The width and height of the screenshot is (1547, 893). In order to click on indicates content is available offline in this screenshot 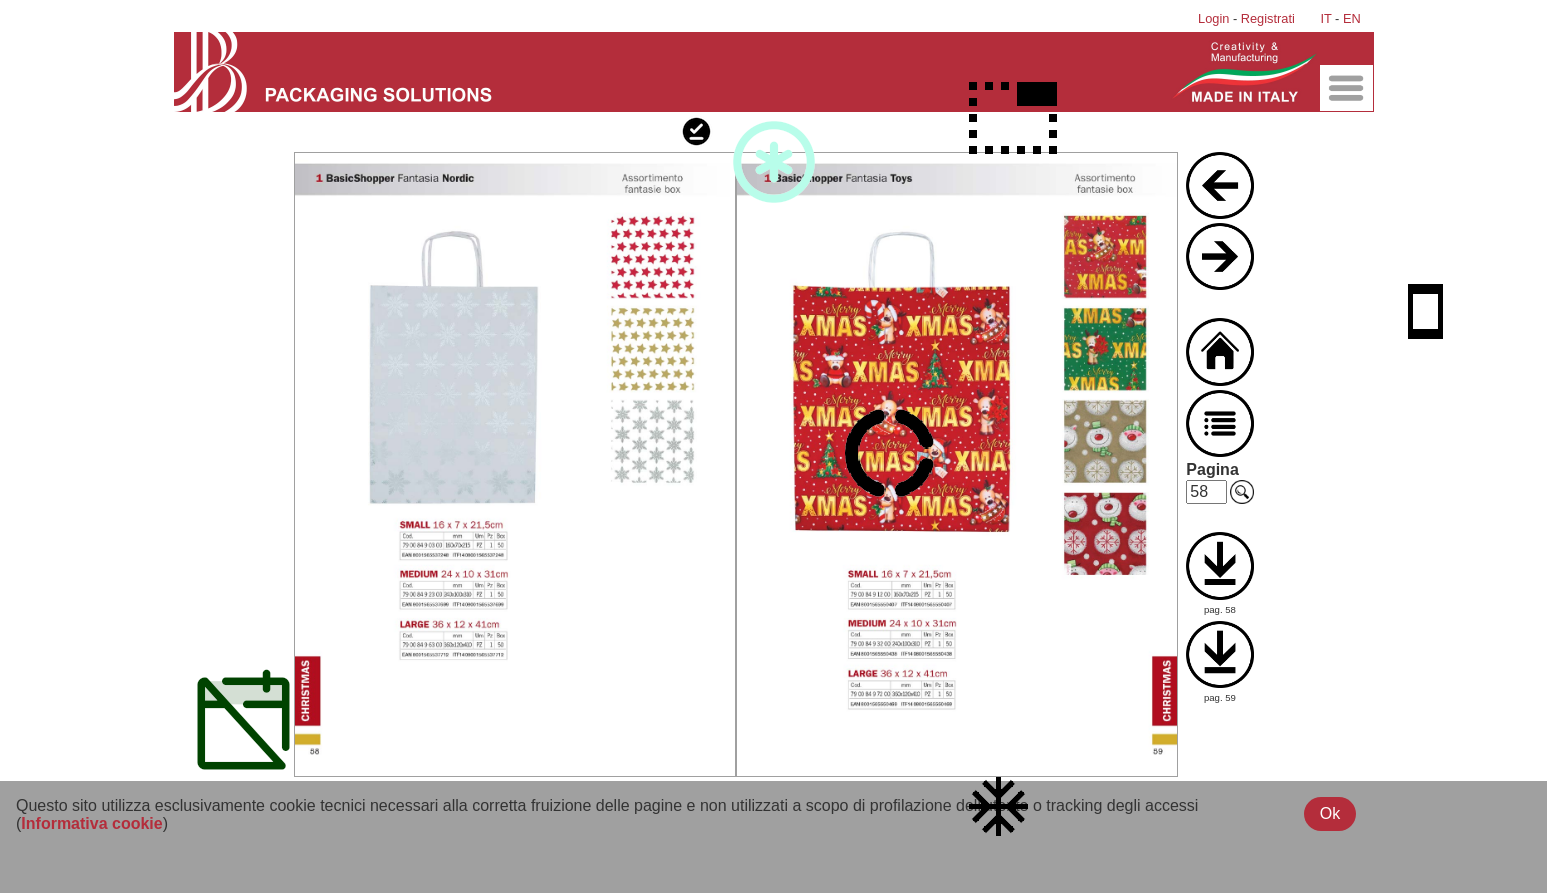, I will do `click(696, 131)`.